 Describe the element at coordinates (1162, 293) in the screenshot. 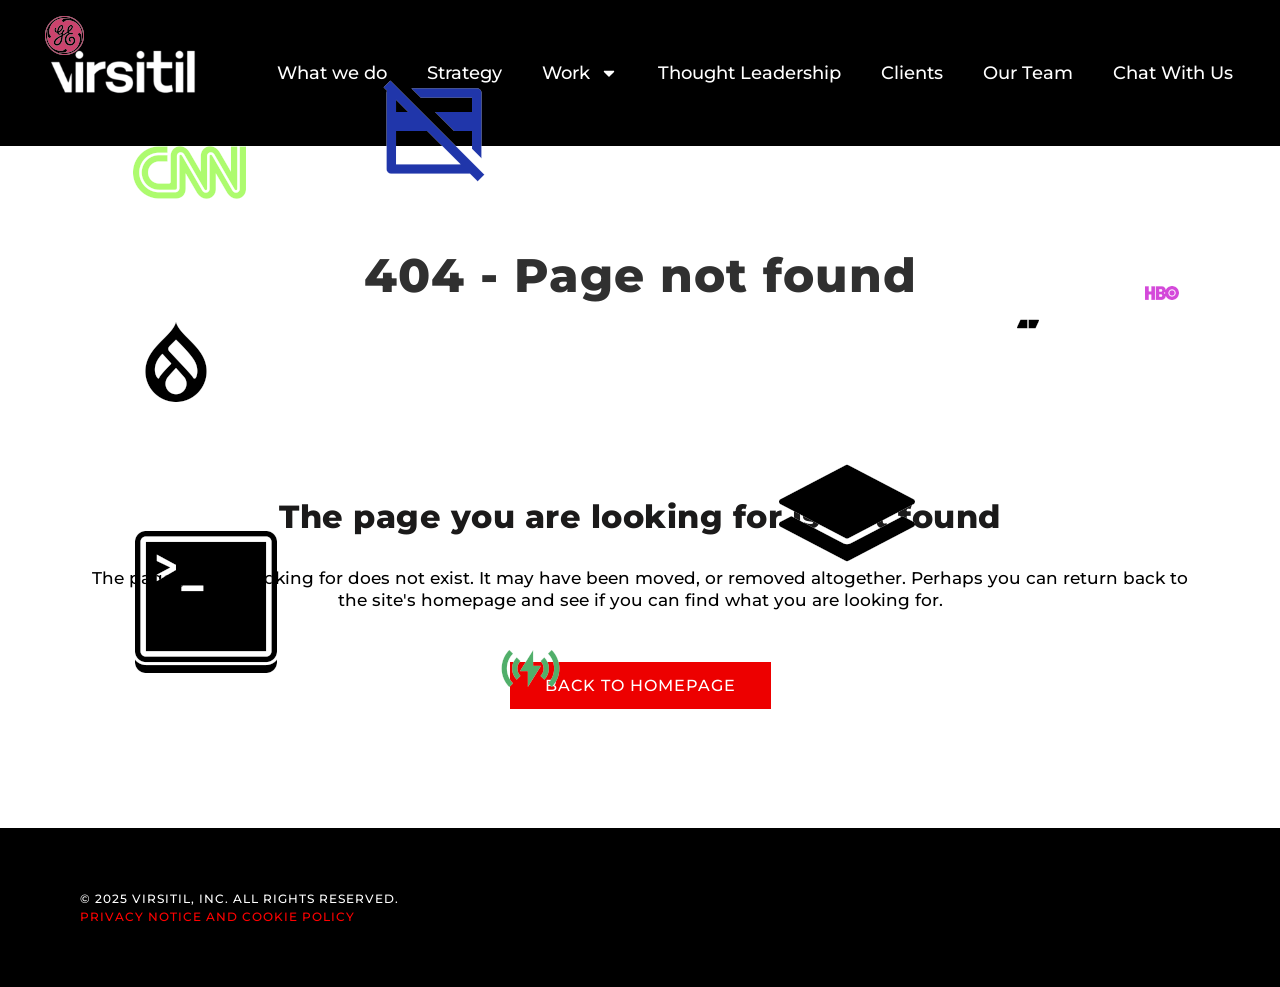

I see `open the HBO streaming app` at that location.